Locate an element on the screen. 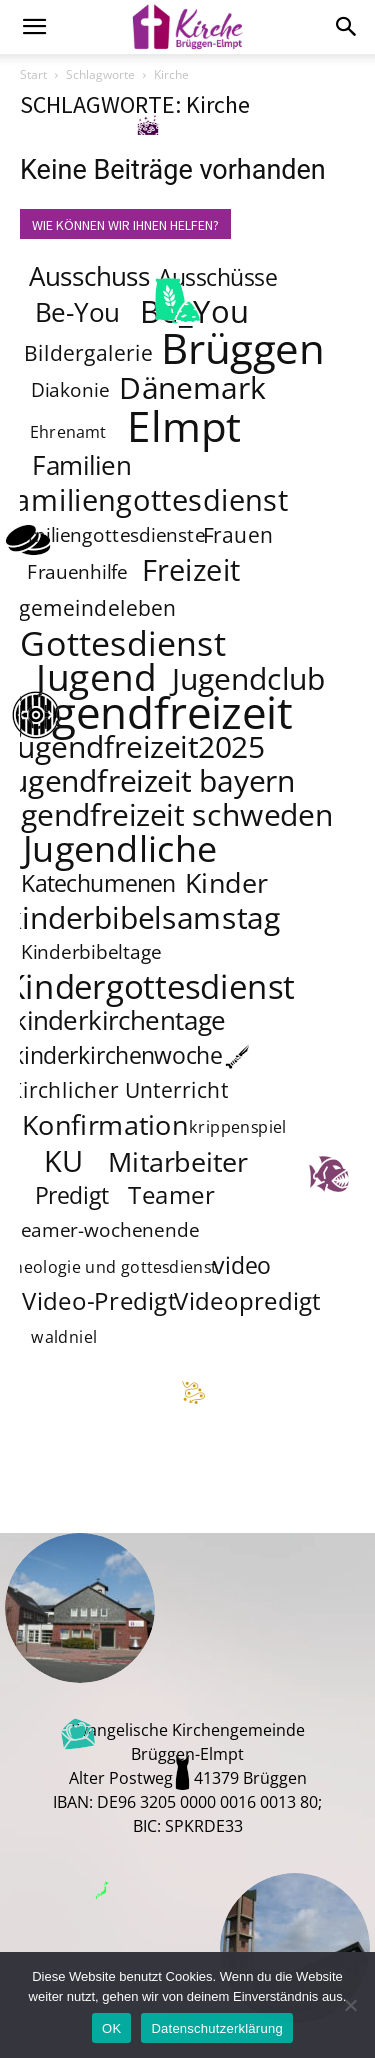  browse women's clothing or dresses is located at coordinates (182, 1772).